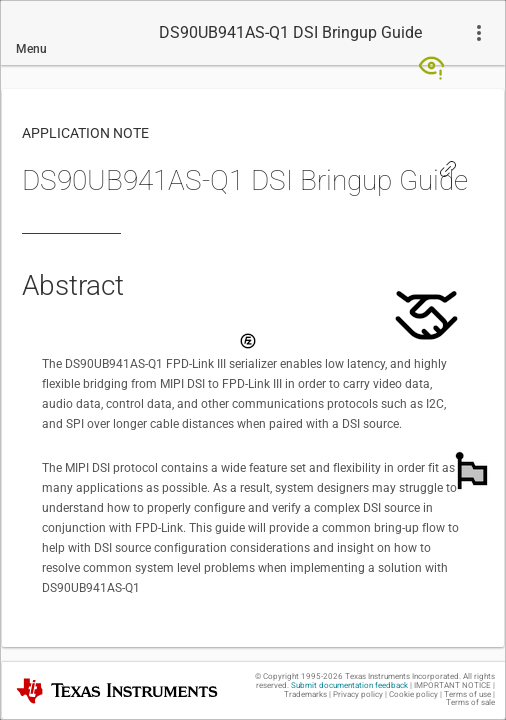 Image resolution: width=506 pixels, height=720 pixels. What do you see at coordinates (448, 169) in the screenshot?
I see `copy or share a link` at bounding box center [448, 169].